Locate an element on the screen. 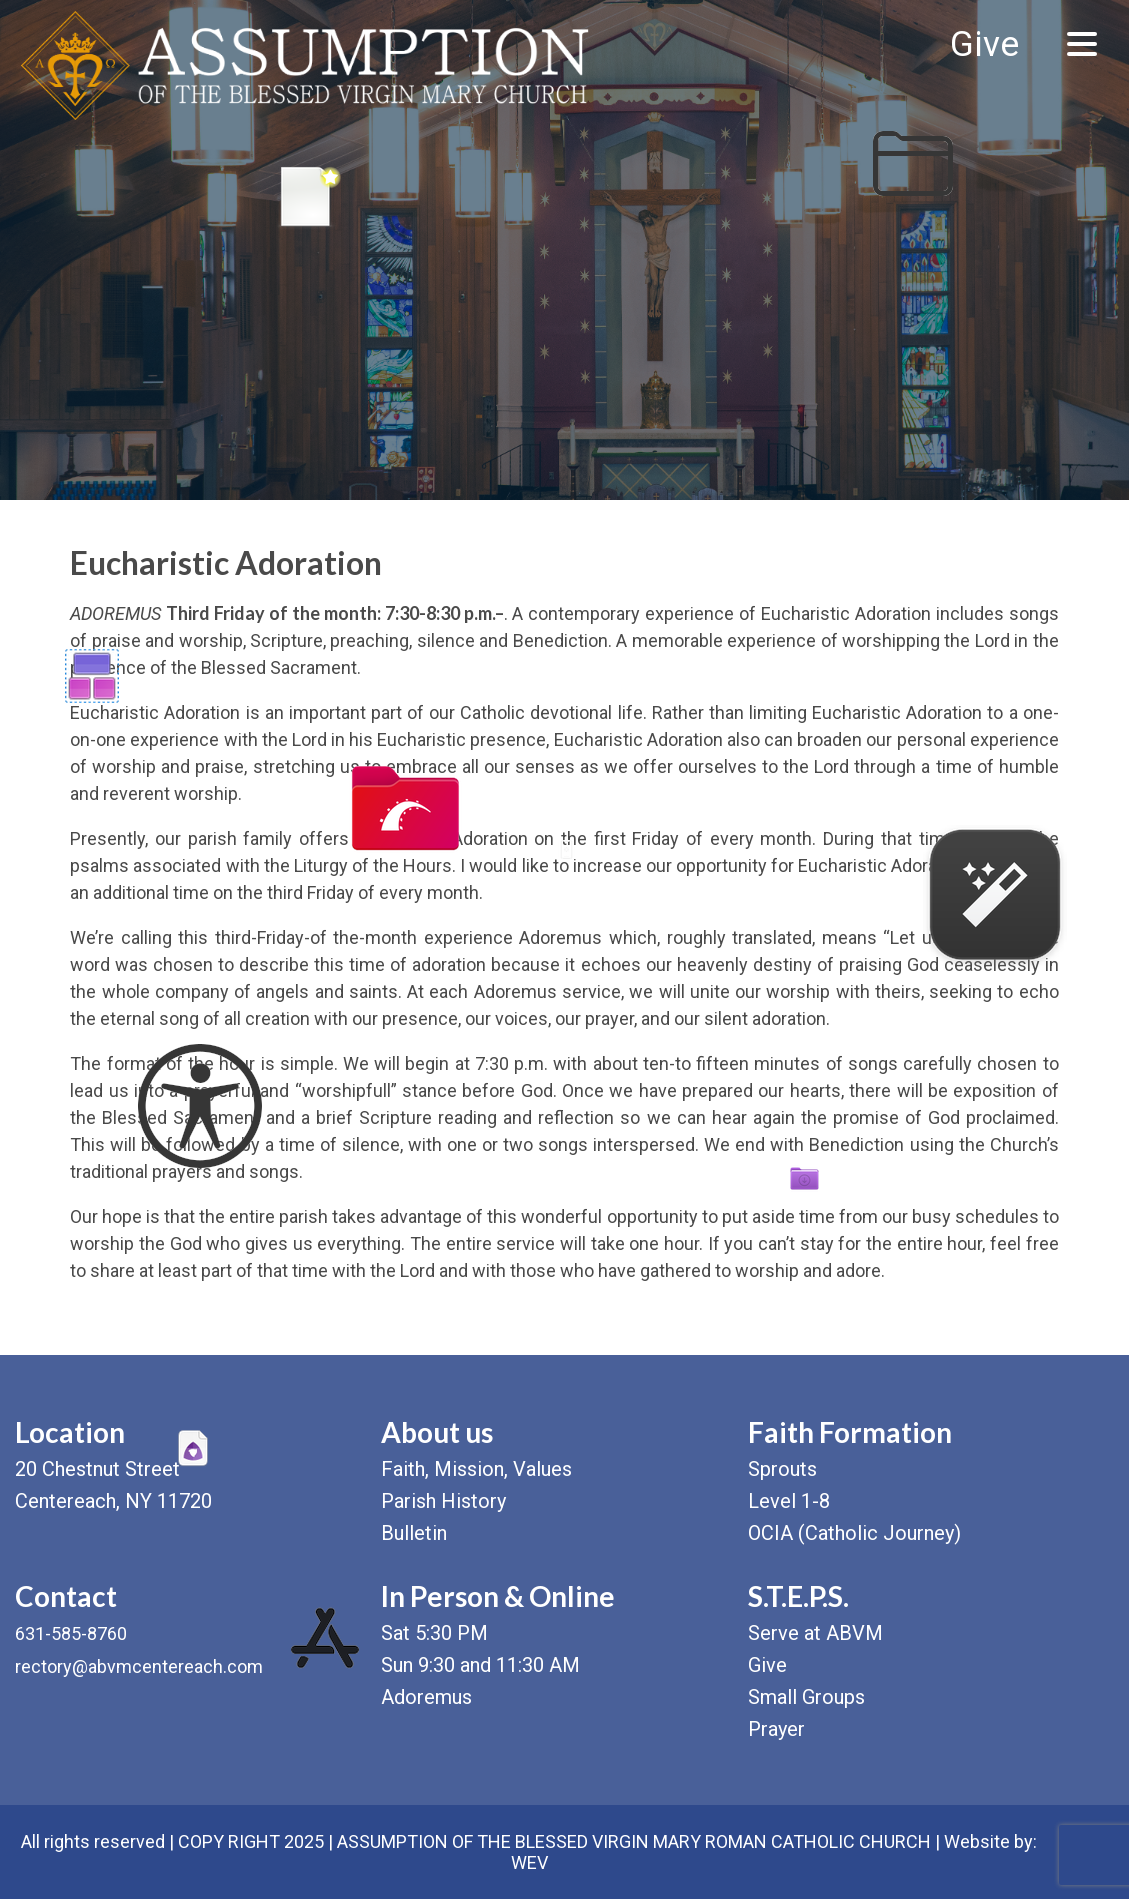  folder containing ruby on rails project files is located at coordinates (405, 811).